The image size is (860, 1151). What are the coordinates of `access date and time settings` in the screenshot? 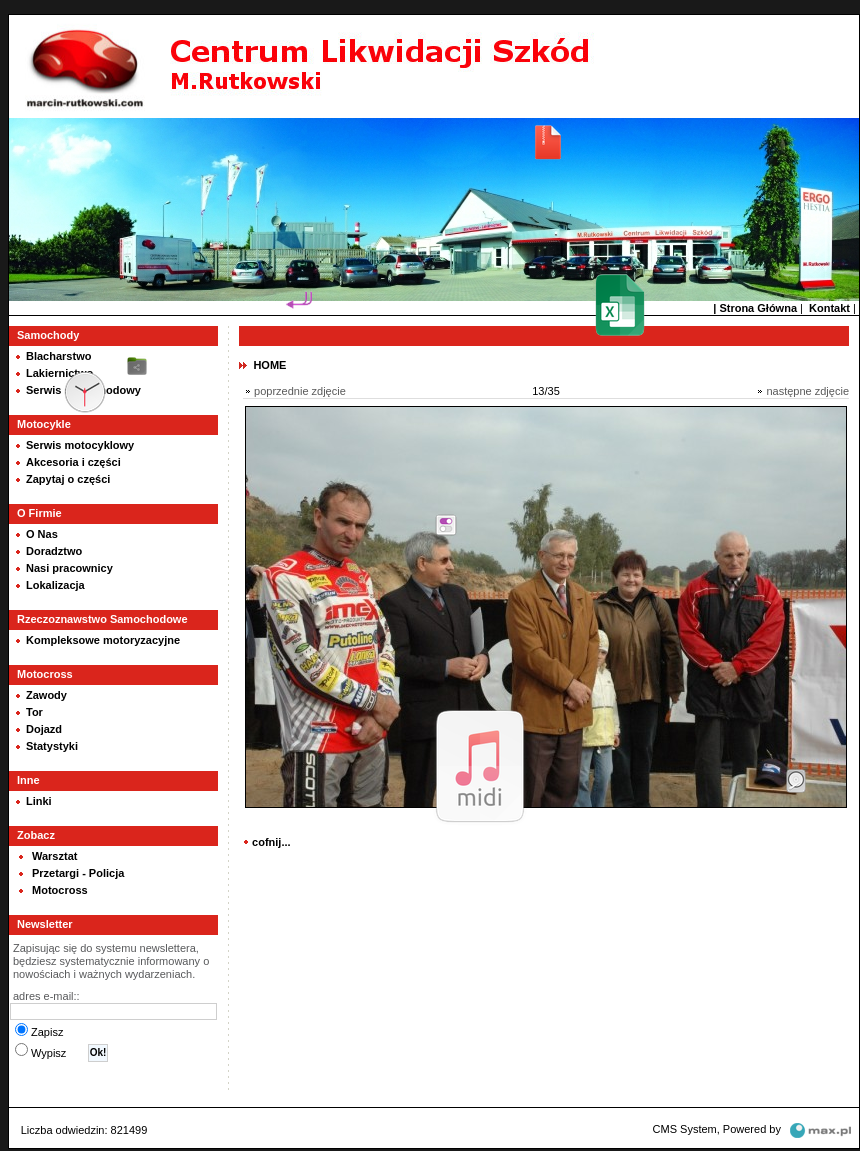 It's located at (85, 392).